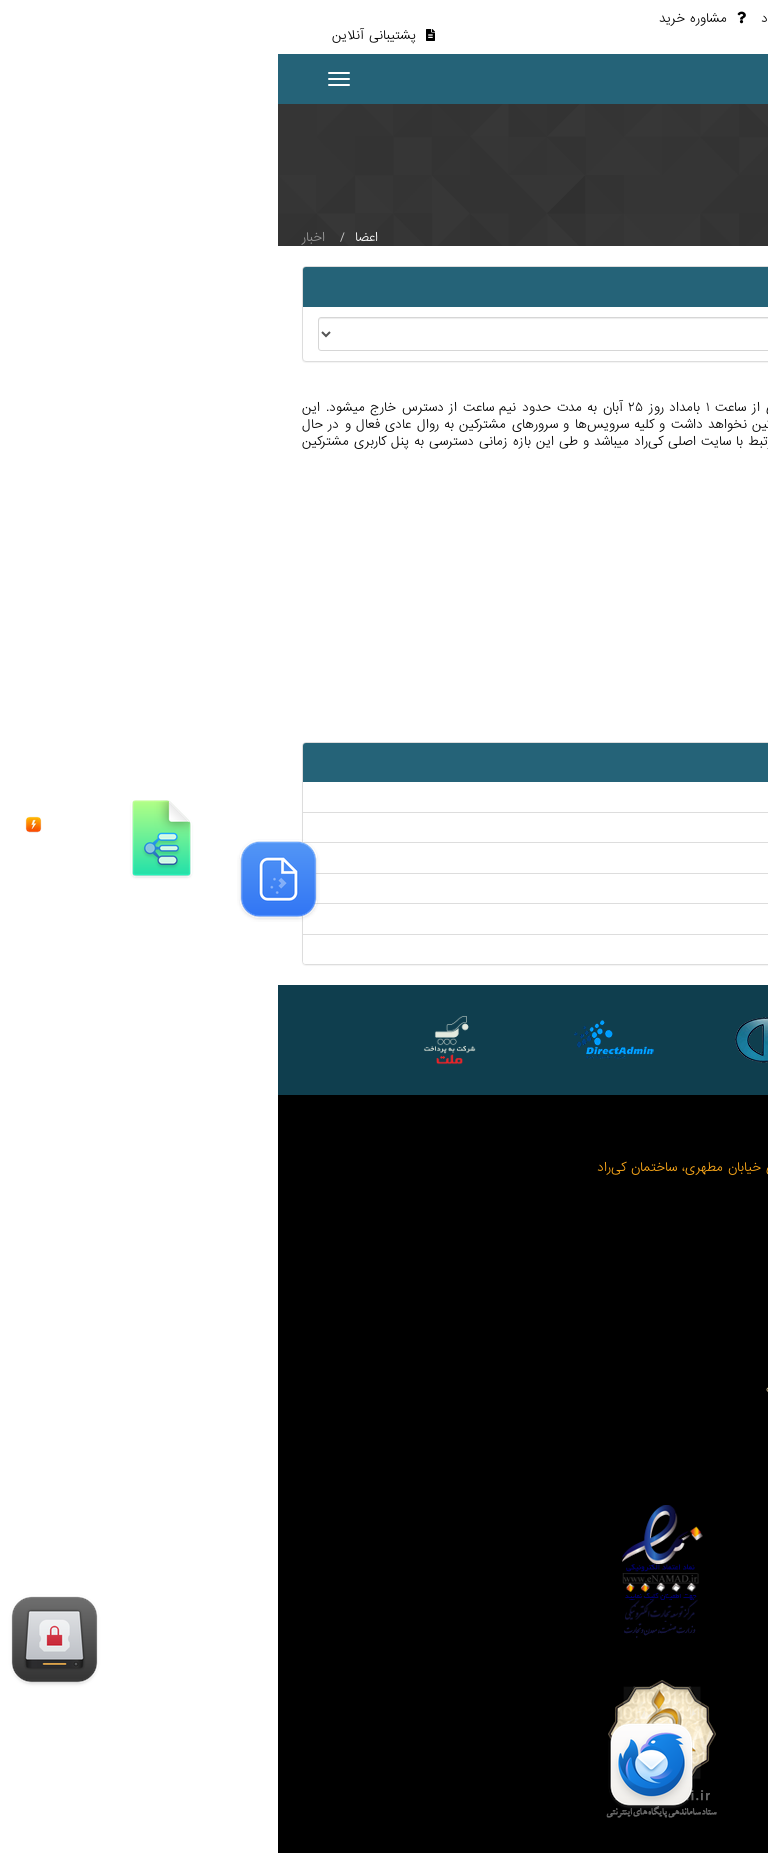  What do you see at coordinates (33, 824) in the screenshot?
I see `open newsflash rss reader app` at bounding box center [33, 824].